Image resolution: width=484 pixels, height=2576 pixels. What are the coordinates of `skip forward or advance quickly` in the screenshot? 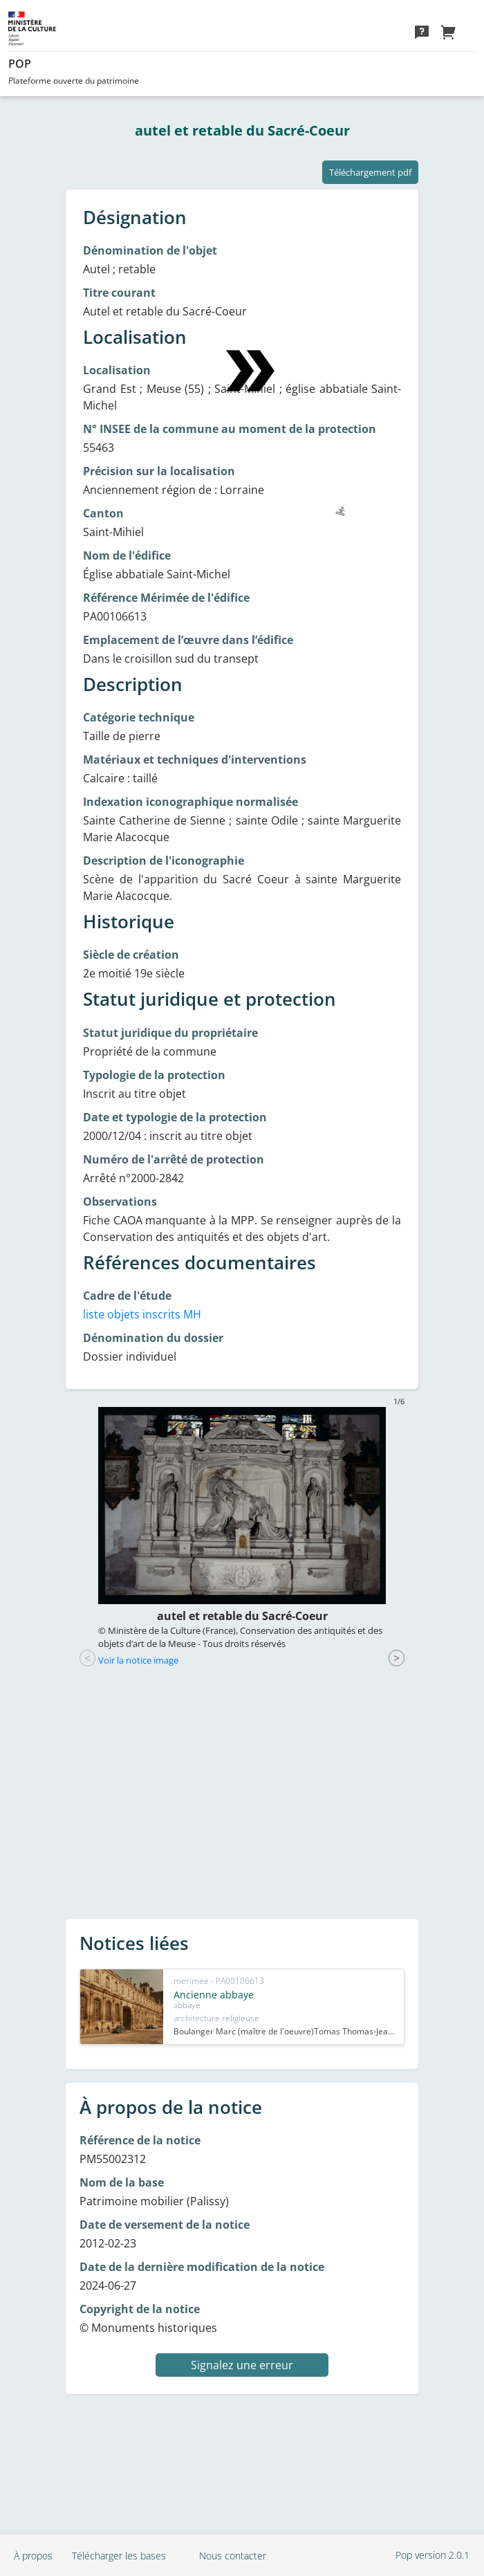 It's located at (250, 371).